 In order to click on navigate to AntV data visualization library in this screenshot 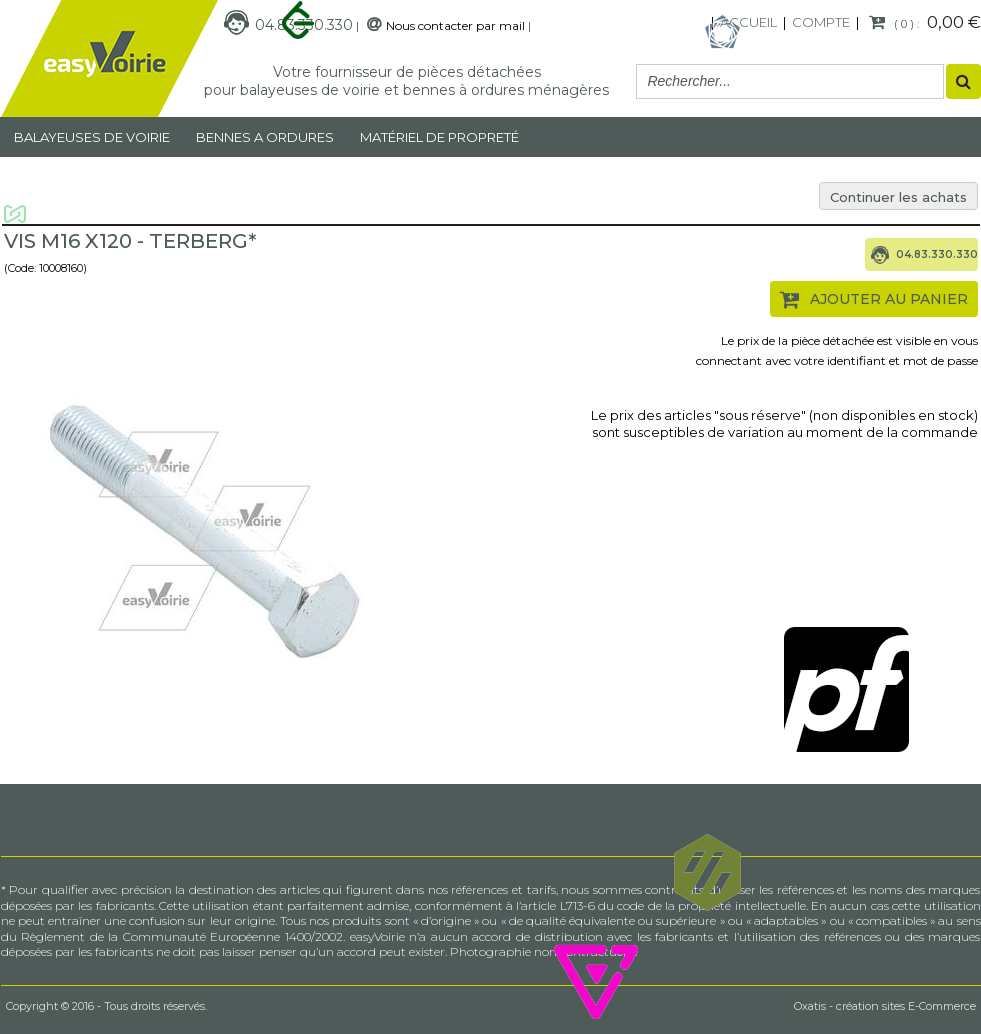, I will do `click(596, 982)`.